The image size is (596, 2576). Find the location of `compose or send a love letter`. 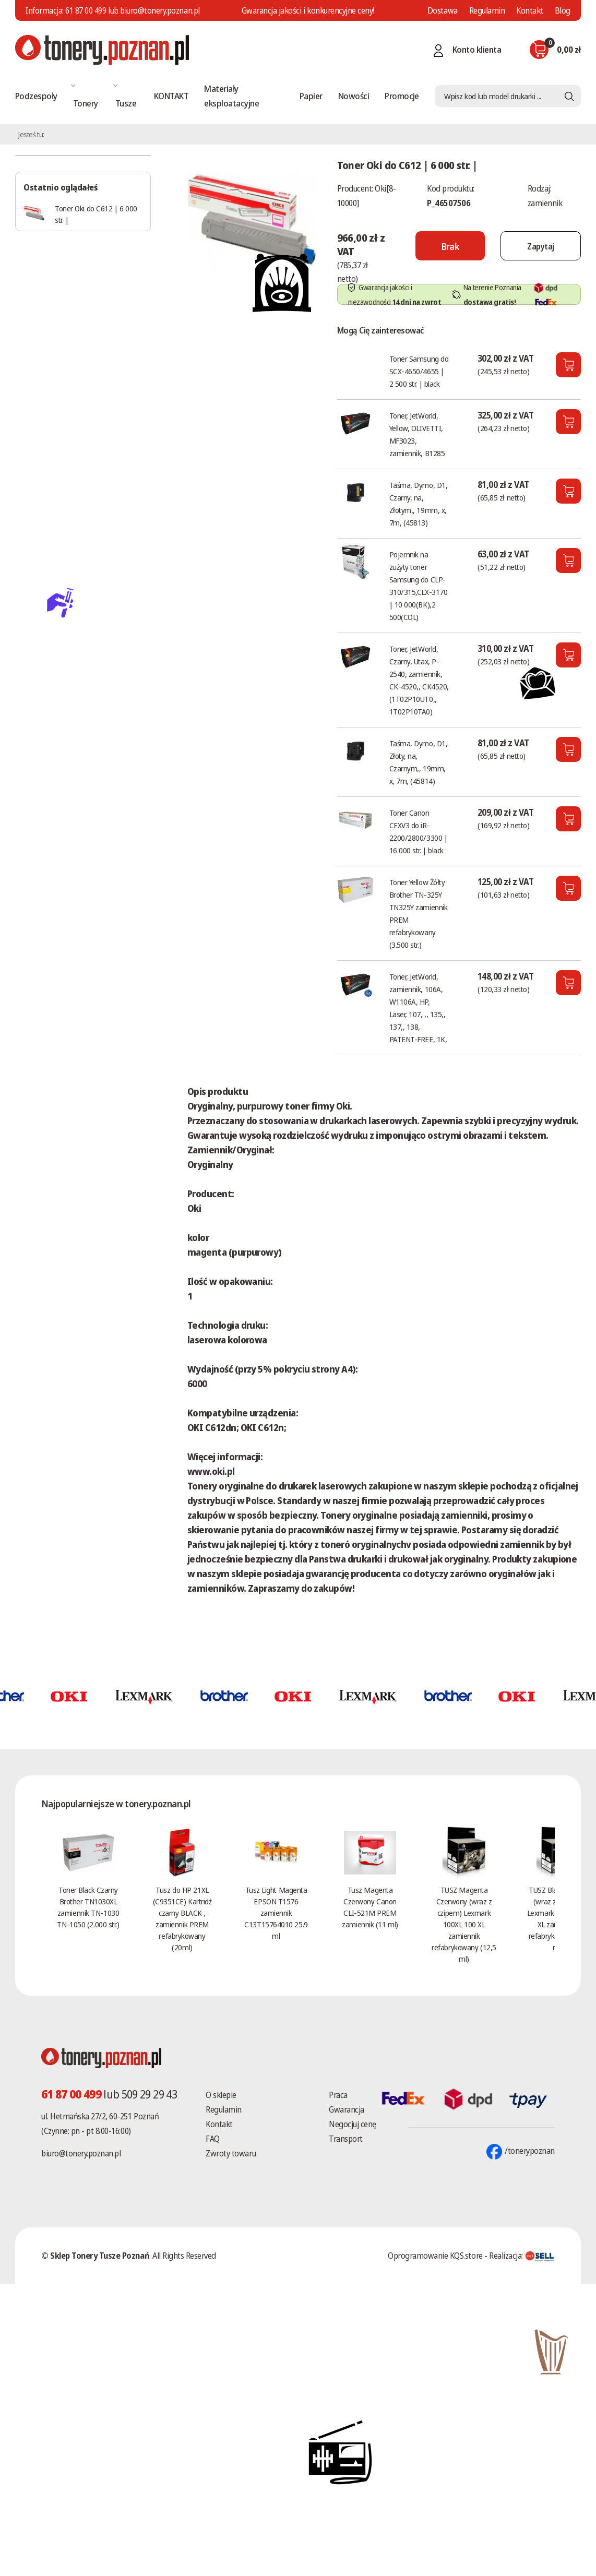

compose or send a love letter is located at coordinates (538, 683).